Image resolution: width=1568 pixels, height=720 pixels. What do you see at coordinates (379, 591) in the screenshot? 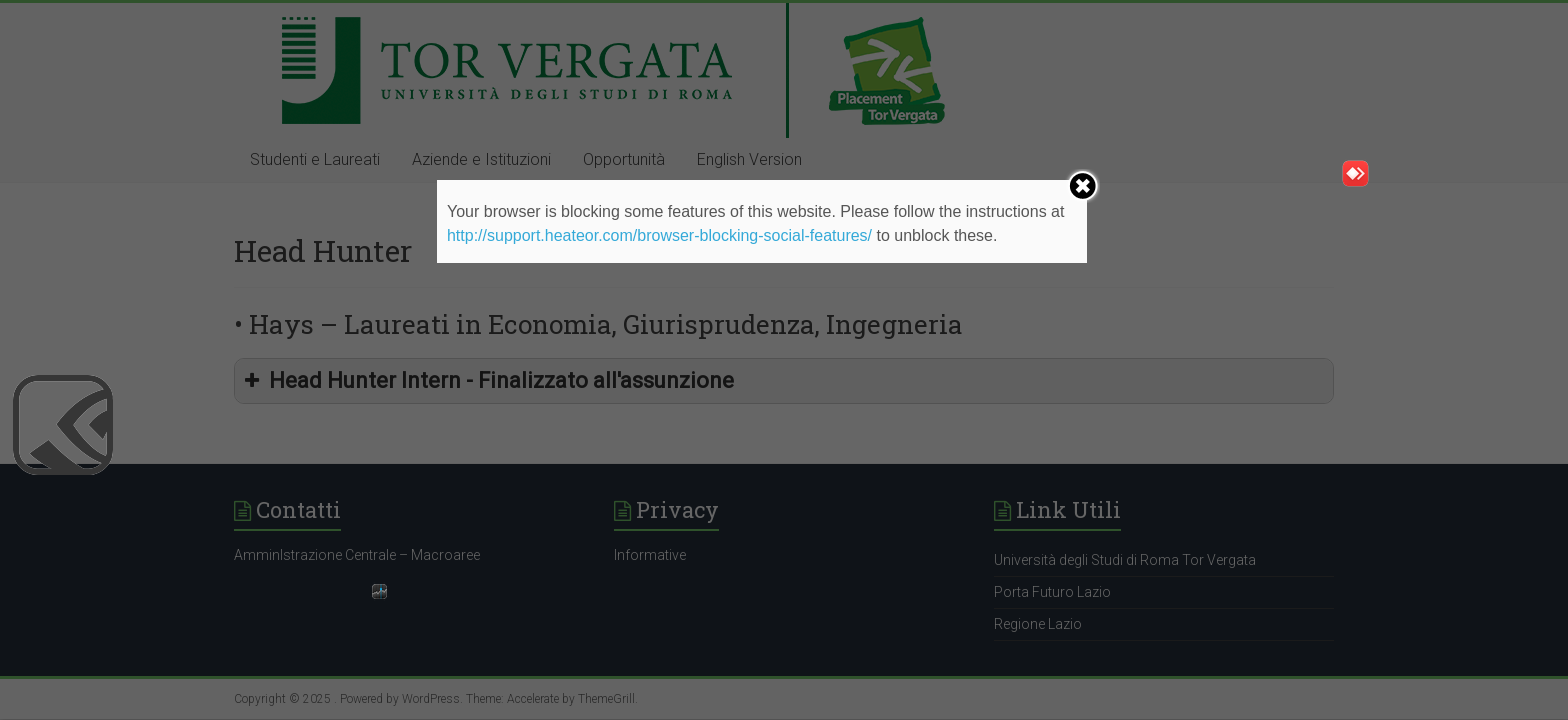
I see `open the stocks app` at bounding box center [379, 591].